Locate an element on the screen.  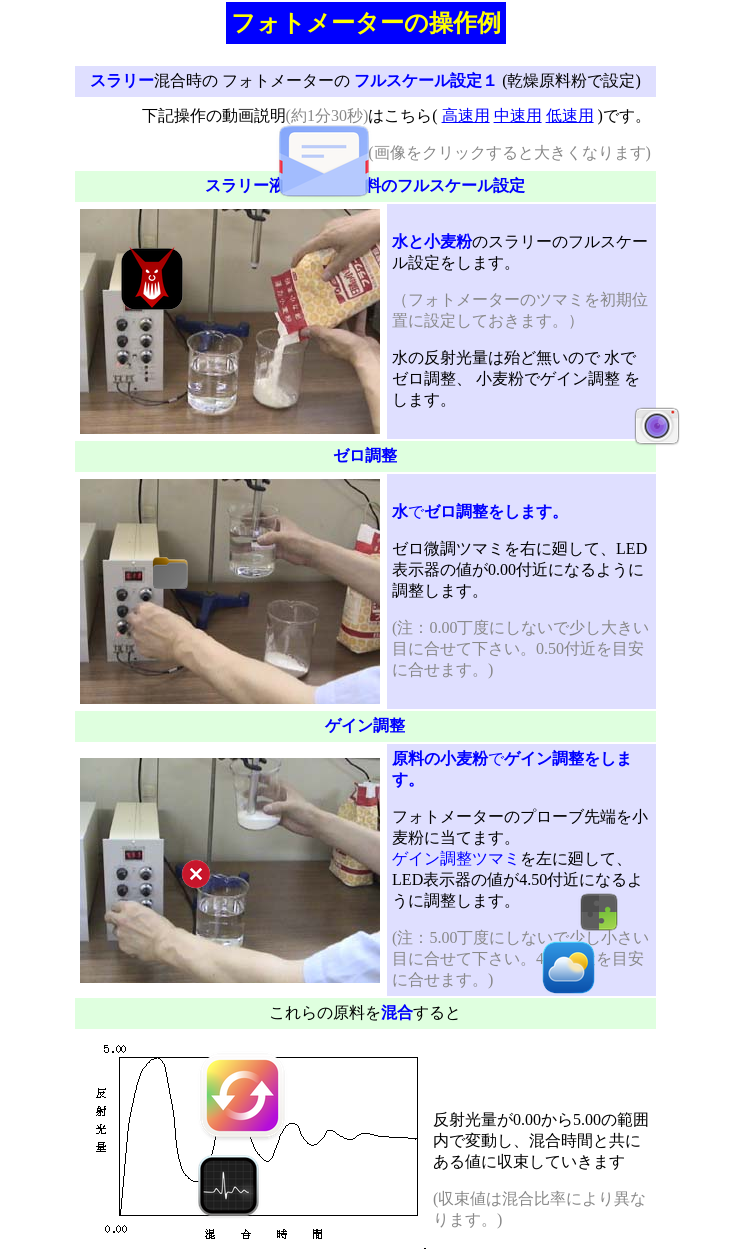
stop or cancel the current action is located at coordinates (196, 874).